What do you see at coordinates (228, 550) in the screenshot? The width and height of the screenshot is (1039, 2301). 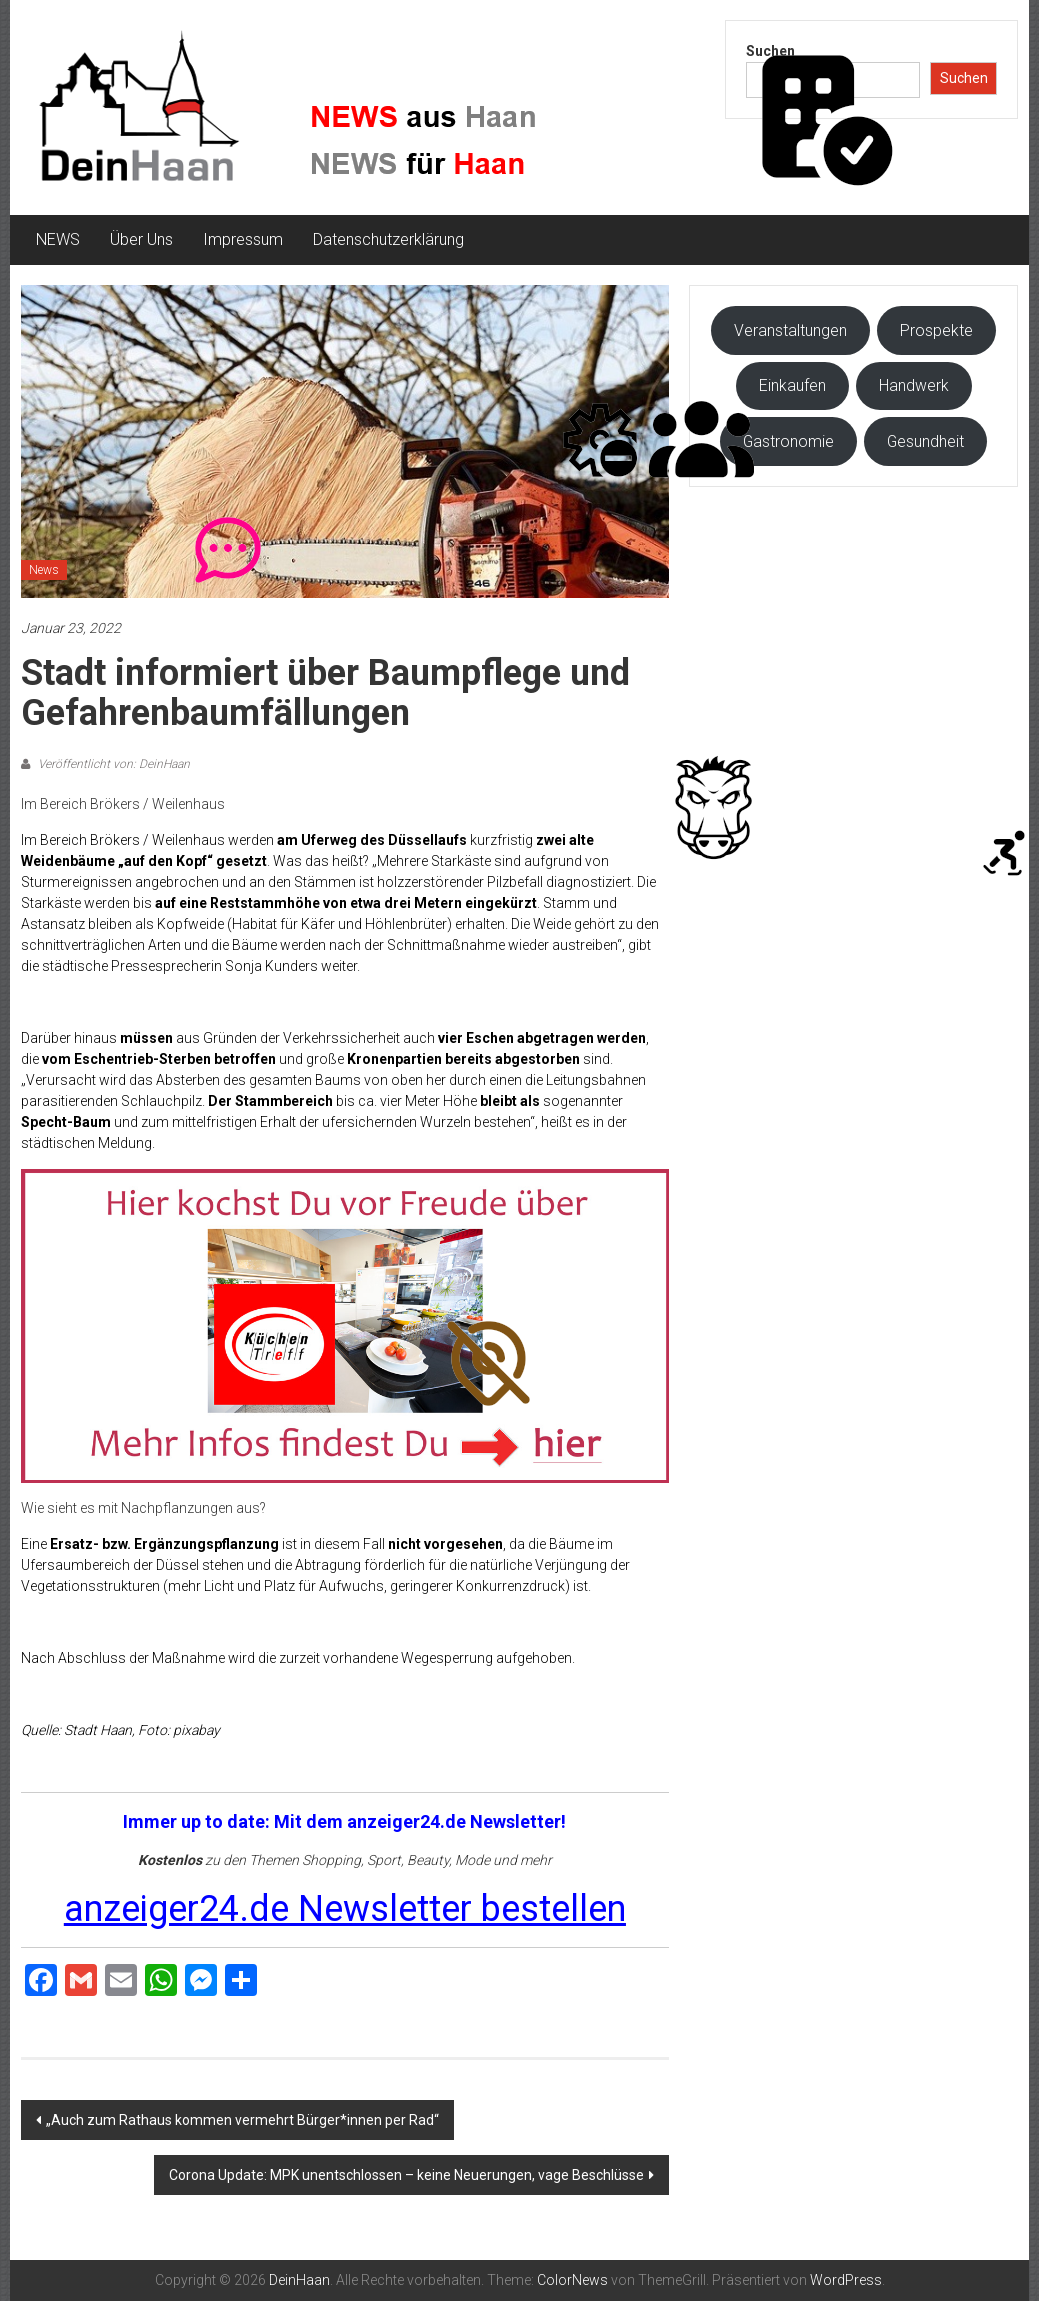 I see `open chat or messaging` at bounding box center [228, 550].